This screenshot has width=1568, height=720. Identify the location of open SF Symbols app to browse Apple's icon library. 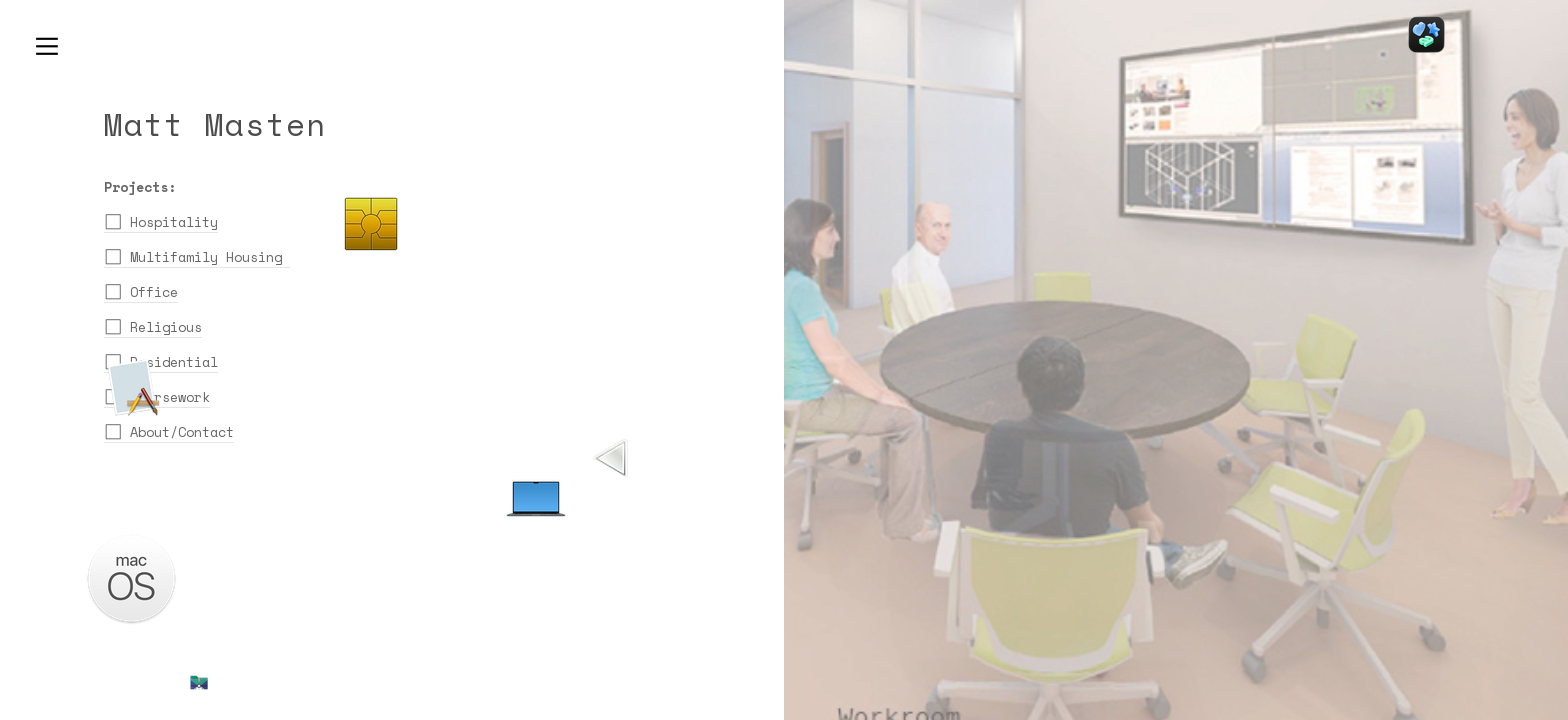
(1426, 34).